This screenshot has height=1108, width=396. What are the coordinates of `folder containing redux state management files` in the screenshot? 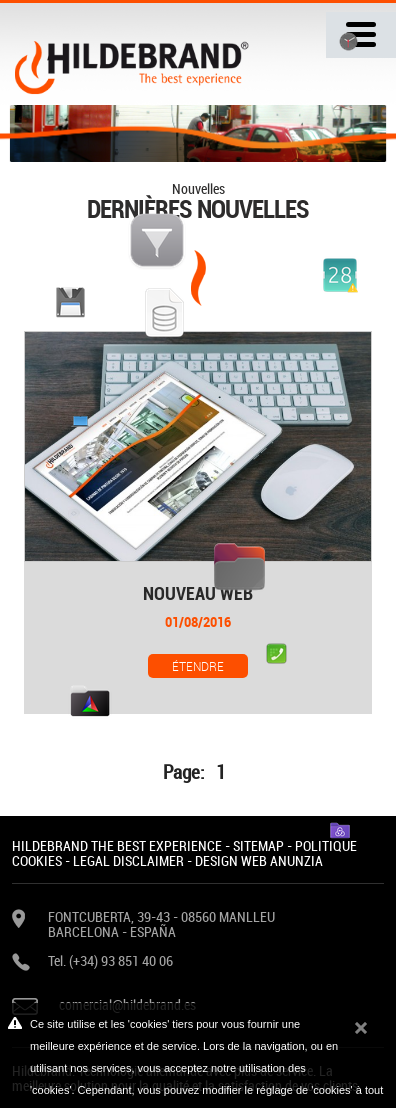 It's located at (340, 831).